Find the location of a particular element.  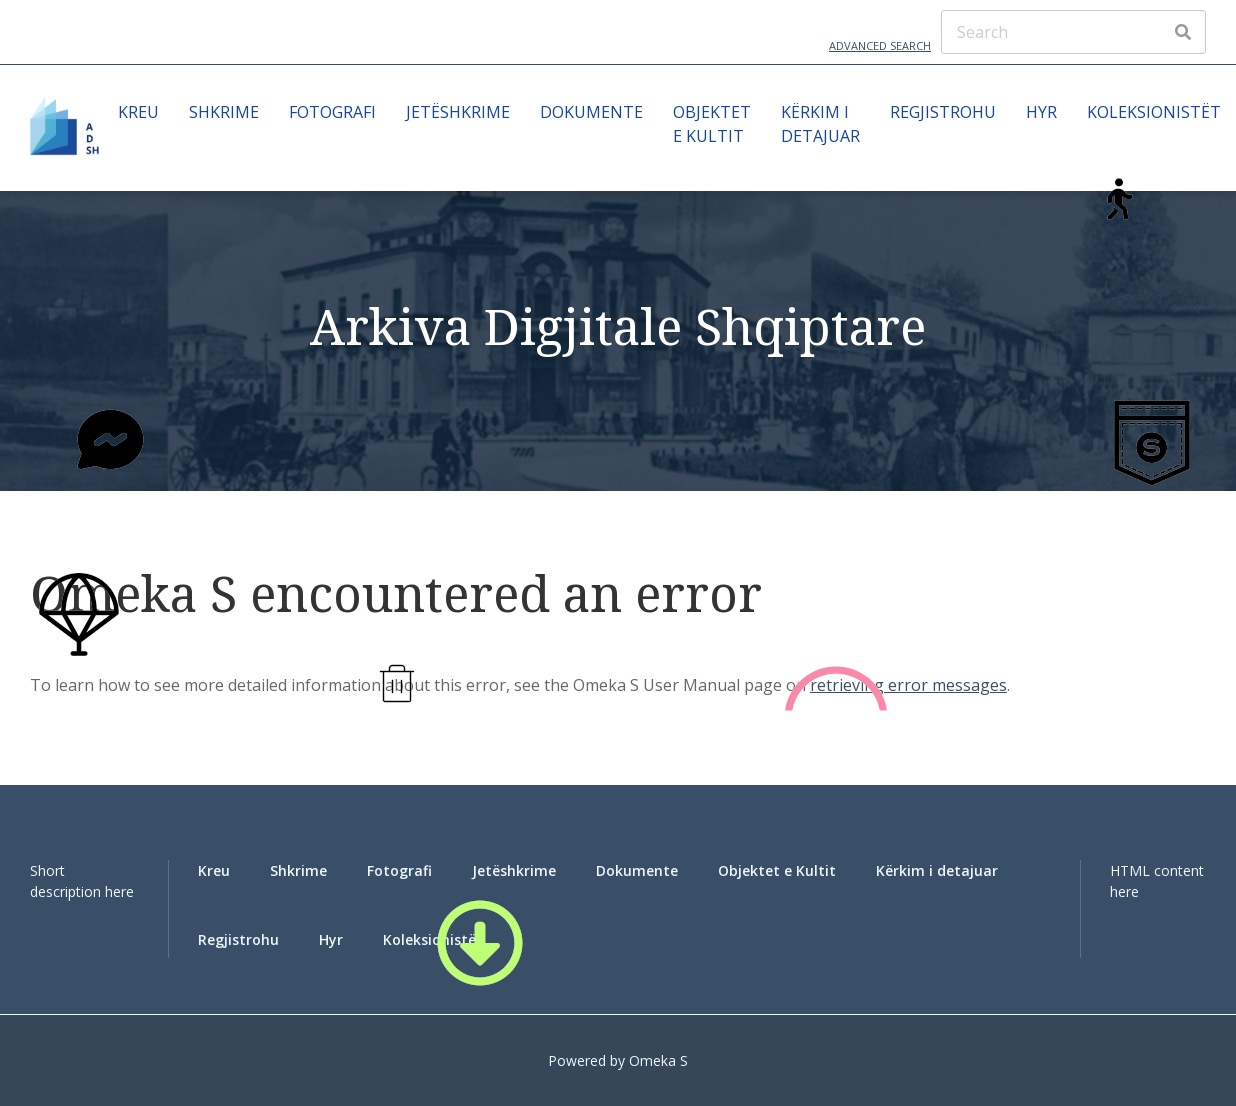

shirtsinbulk brand logo is located at coordinates (1152, 443).